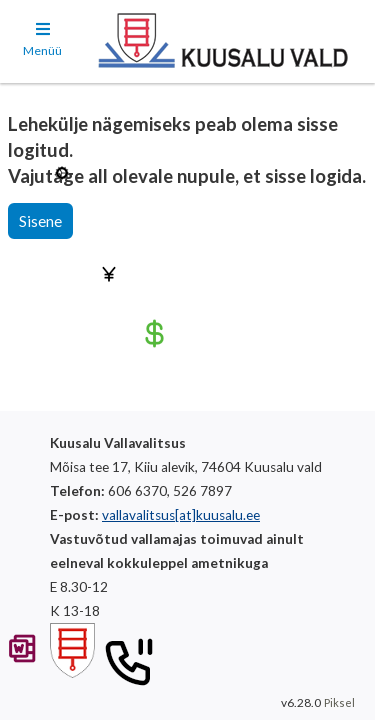 The height and width of the screenshot is (720, 375). Describe the element at coordinates (154, 333) in the screenshot. I see `view pricing or payment options` at that location.